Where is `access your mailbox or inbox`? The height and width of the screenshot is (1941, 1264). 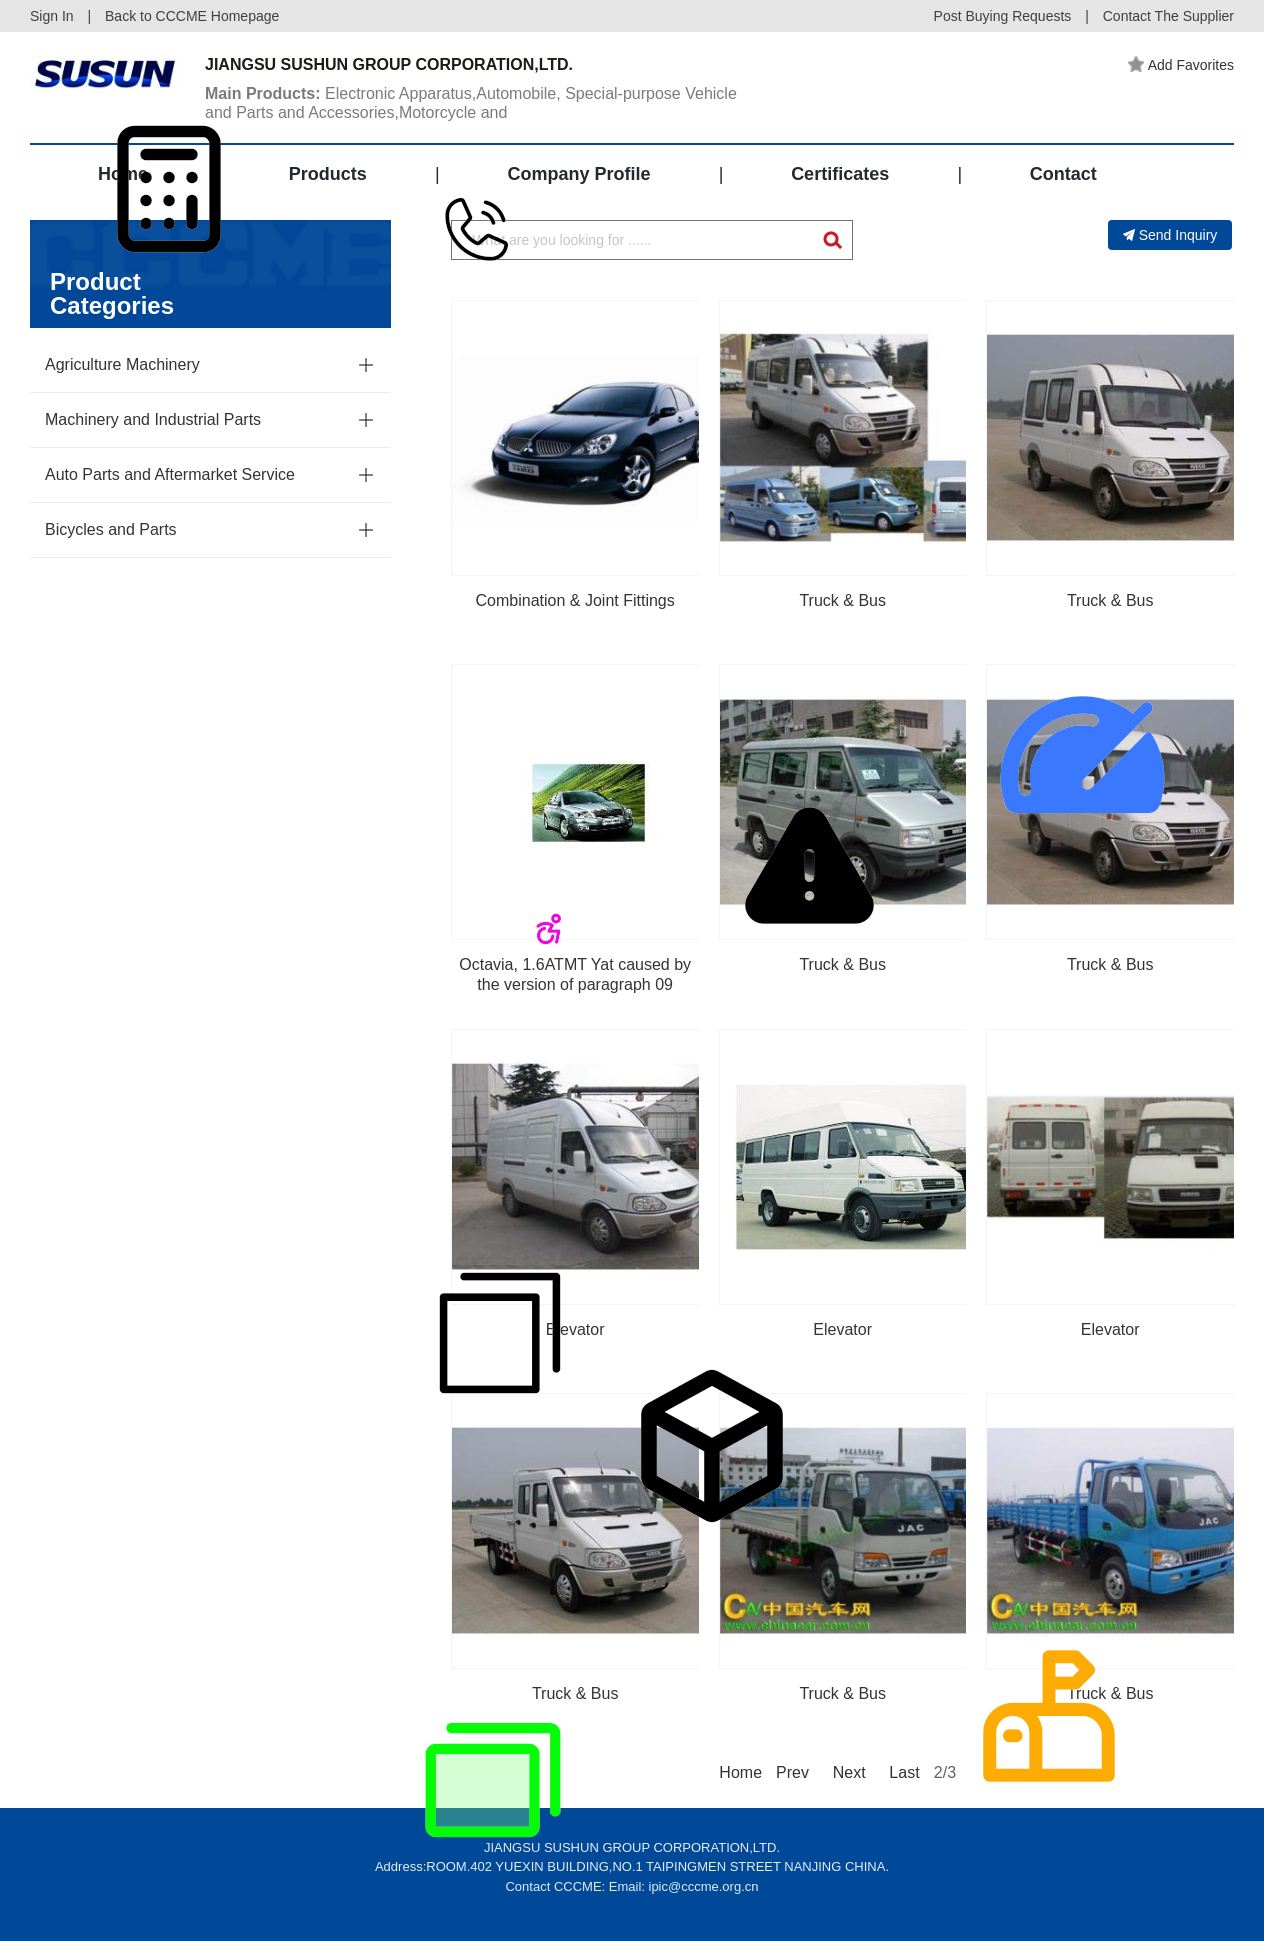
access your mailbox or inbox is located at coordinates (1049, 1716).